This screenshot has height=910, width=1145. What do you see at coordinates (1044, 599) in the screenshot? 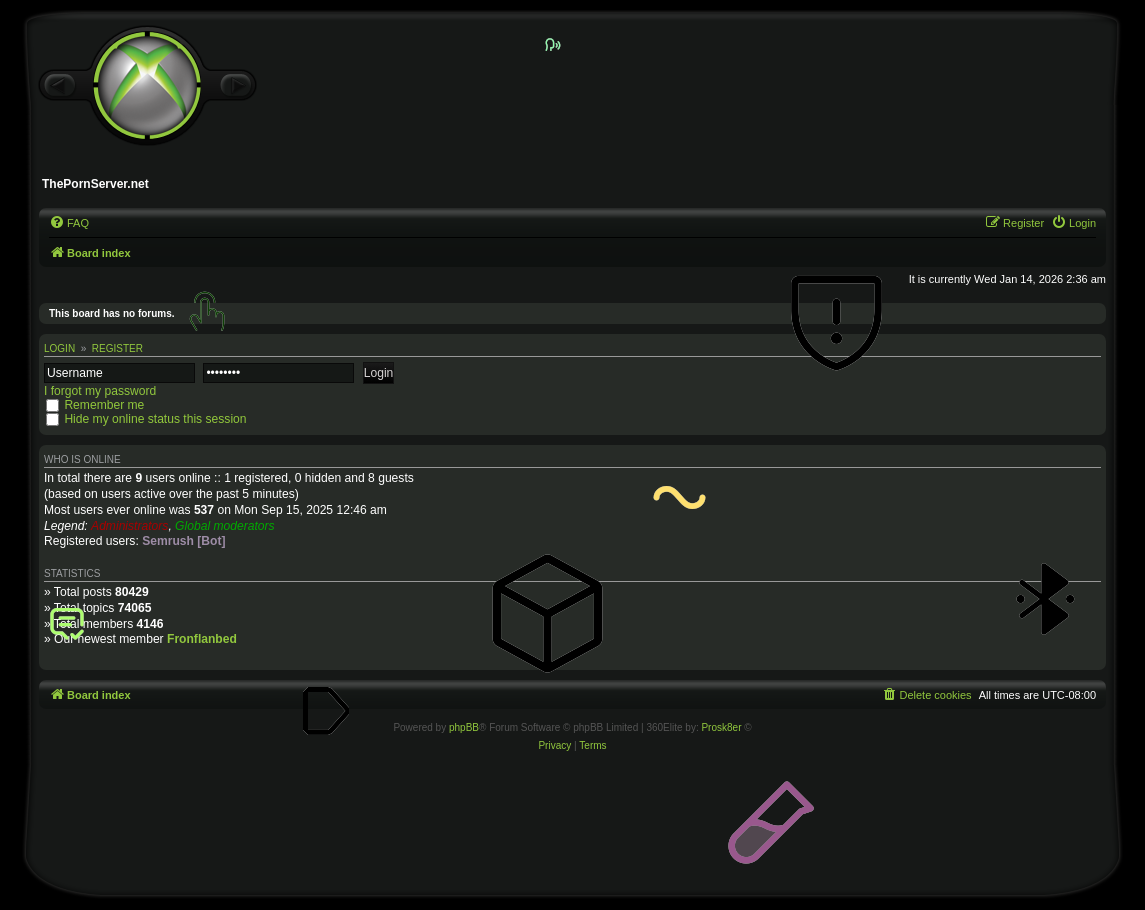
I see `indicates an active bluetooth connection` at bounding box center [1044, 599].